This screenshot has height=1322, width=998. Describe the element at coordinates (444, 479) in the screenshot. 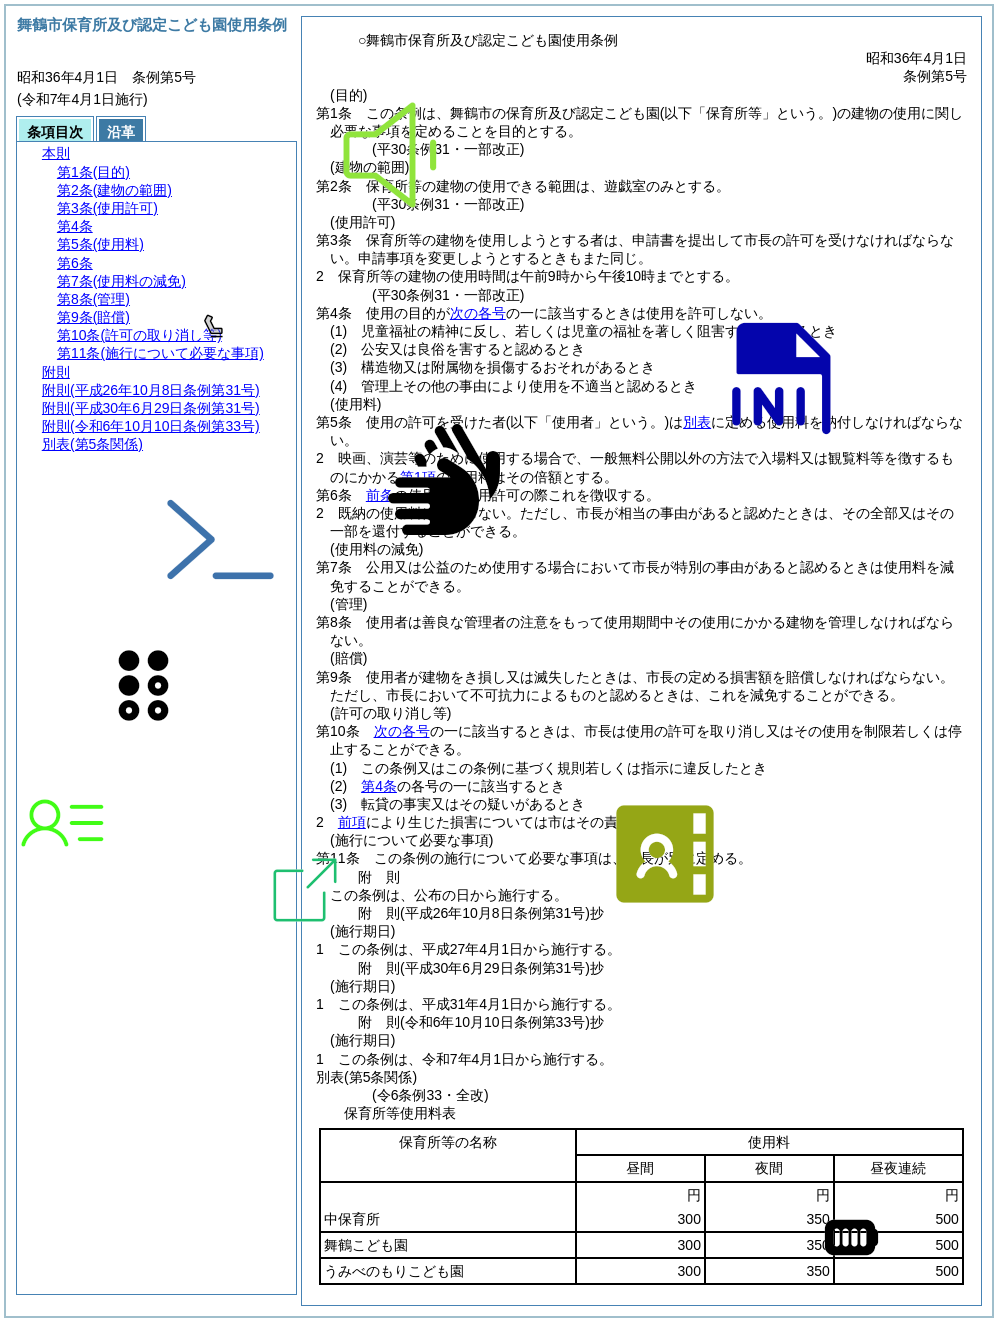

I see `indicates sign language or accessibility features` at that location.